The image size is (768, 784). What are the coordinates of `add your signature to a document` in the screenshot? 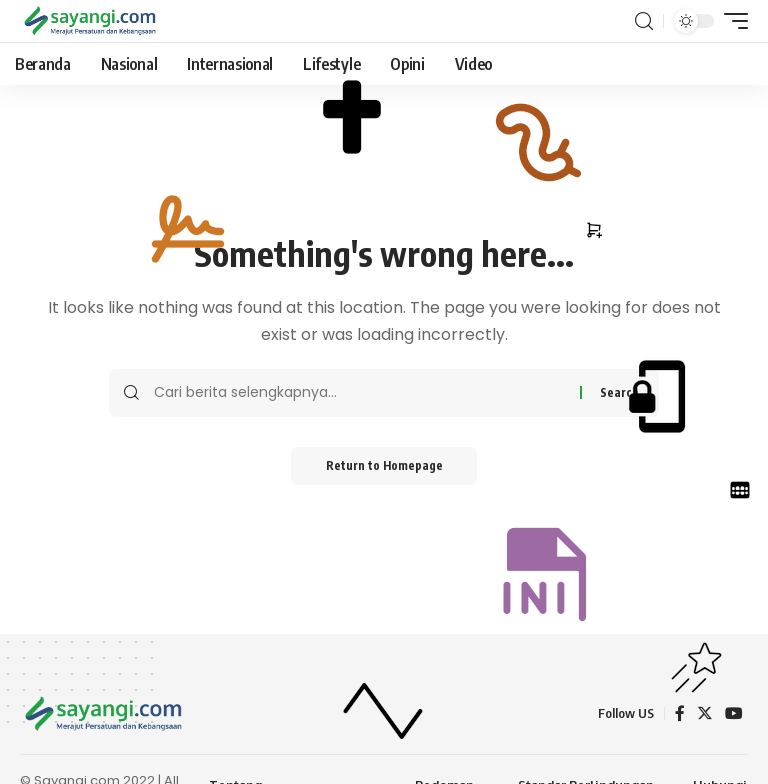 It's located at (188, 229).